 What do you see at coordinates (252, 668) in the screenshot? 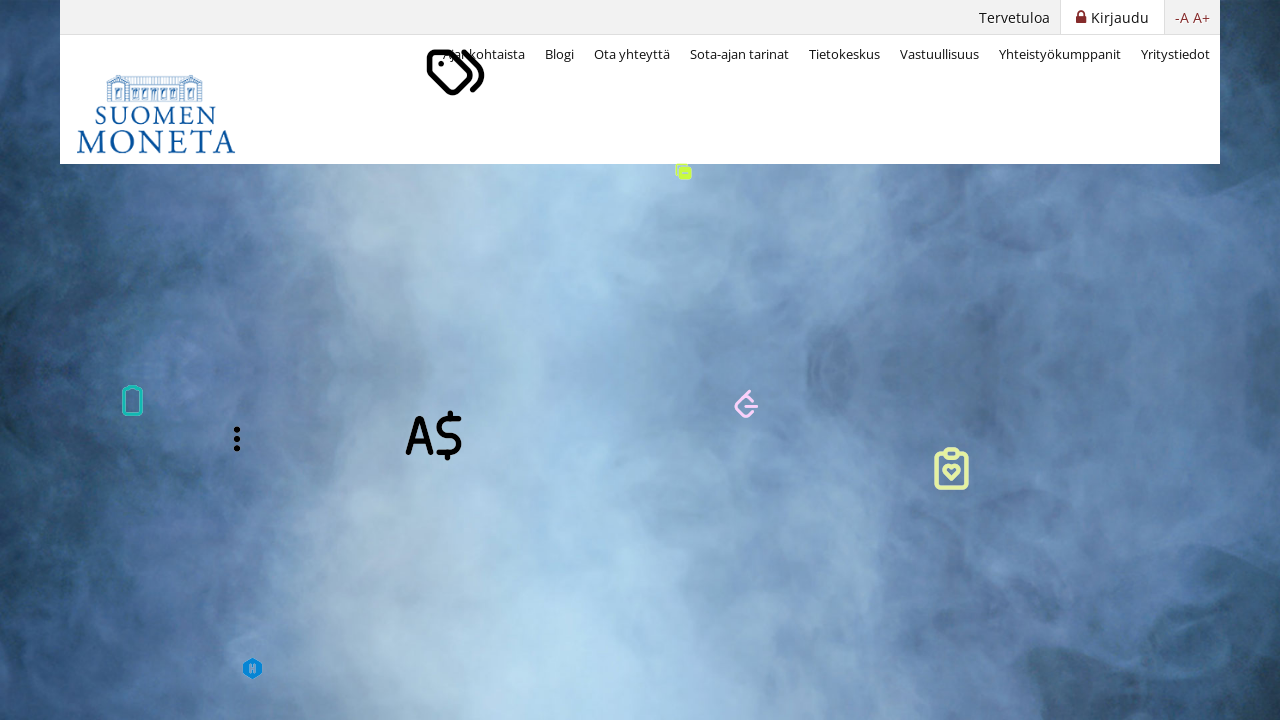
I see `access help or documentation` at bounding box center [252, 668].